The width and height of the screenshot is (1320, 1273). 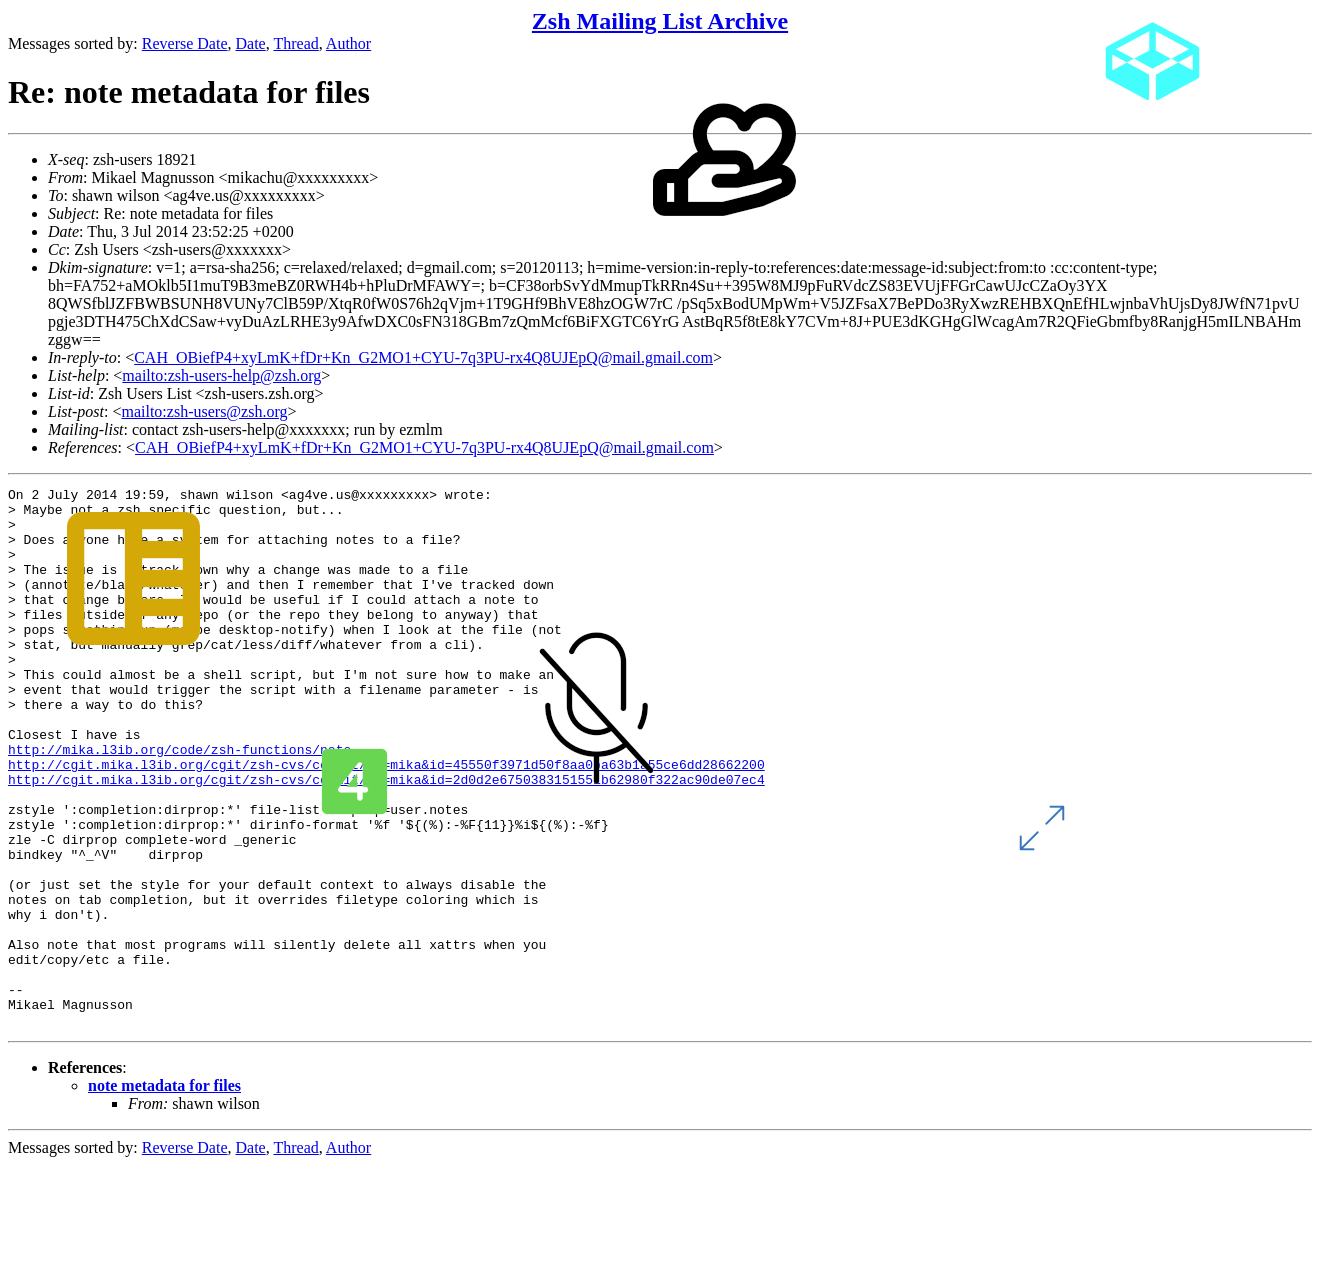 What do you see at coordinates (354, 781) in the screenshot?
I see `select or navigate to item number four` at bounding box center [354, 781].